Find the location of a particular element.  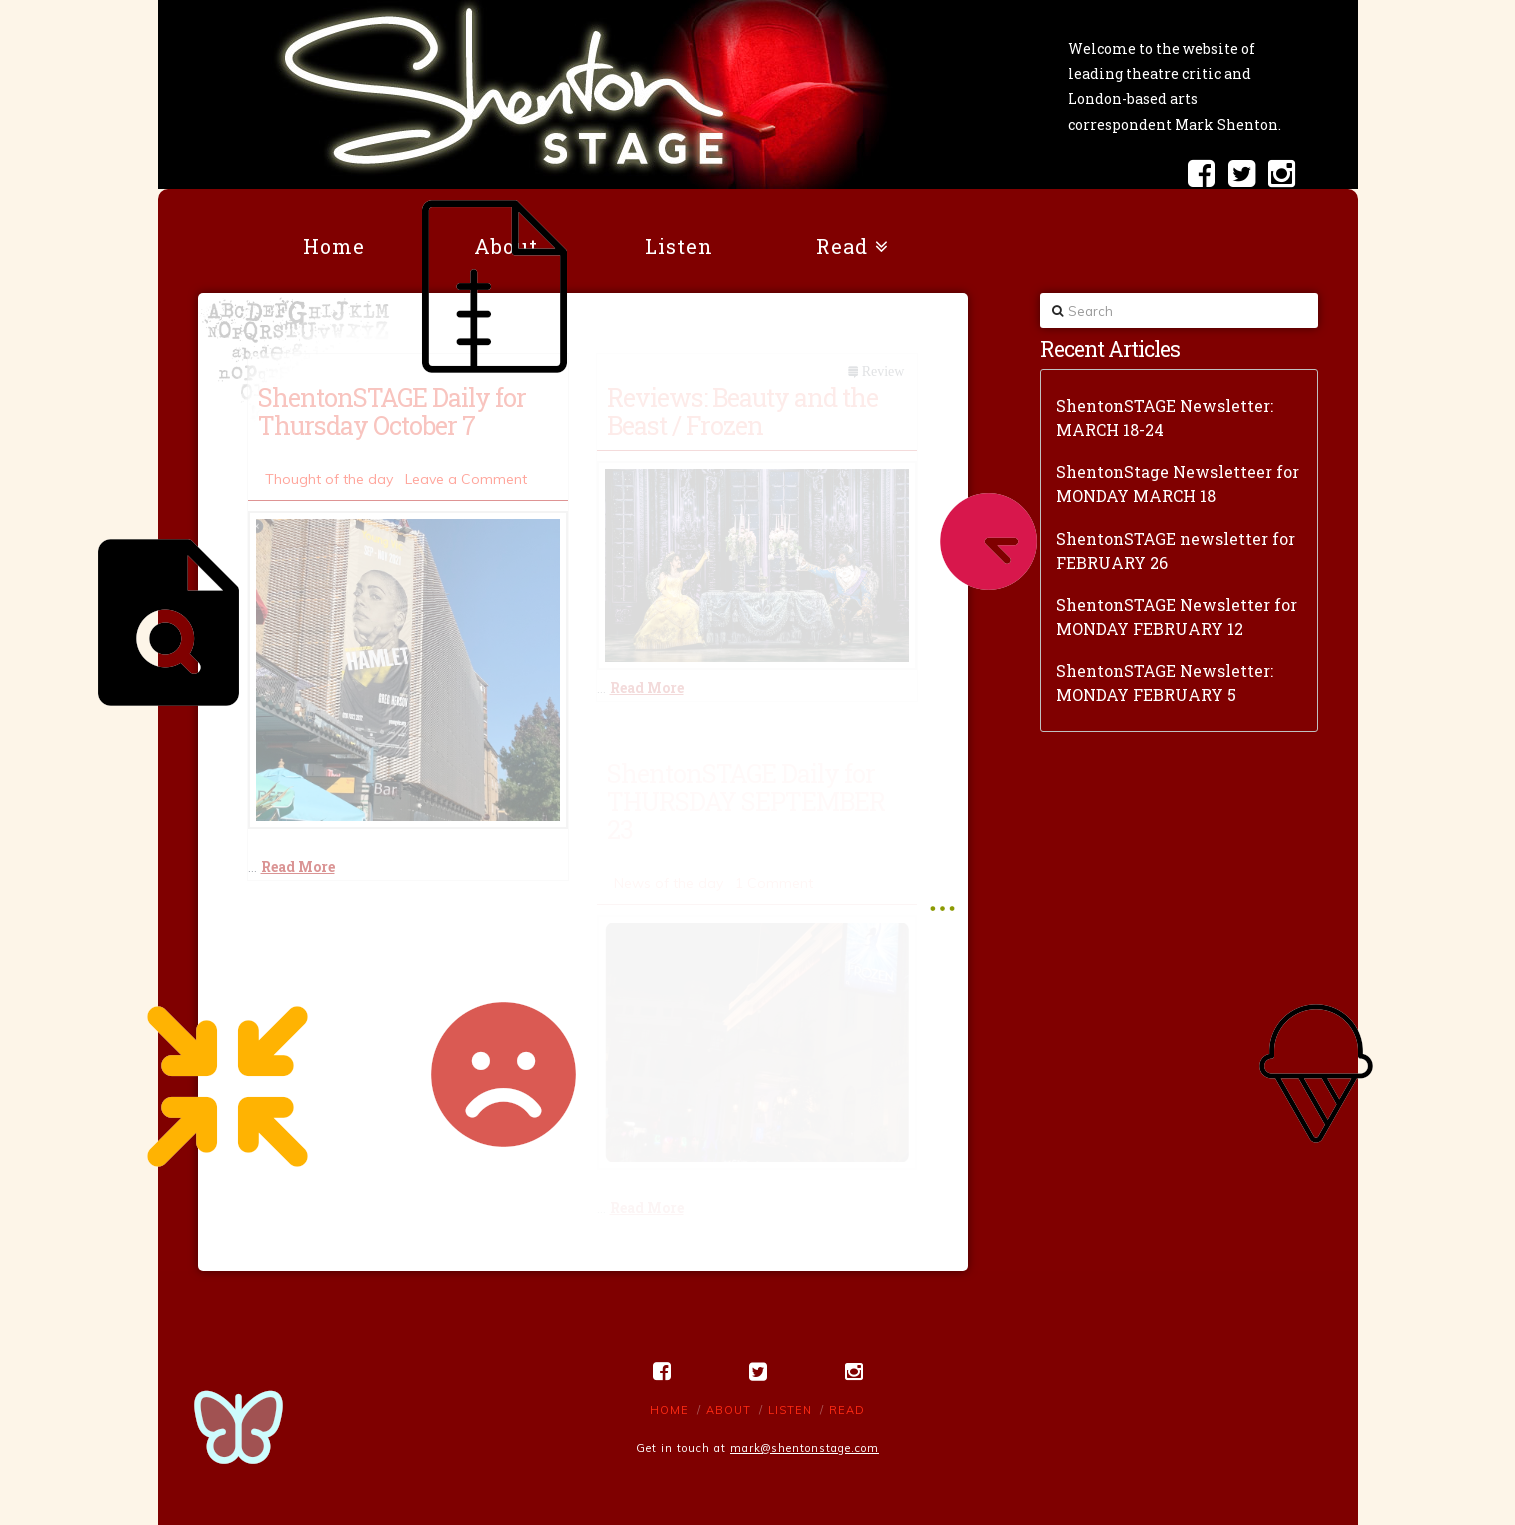

submit negative feedback or rating is located at coordinates (503, 1074).